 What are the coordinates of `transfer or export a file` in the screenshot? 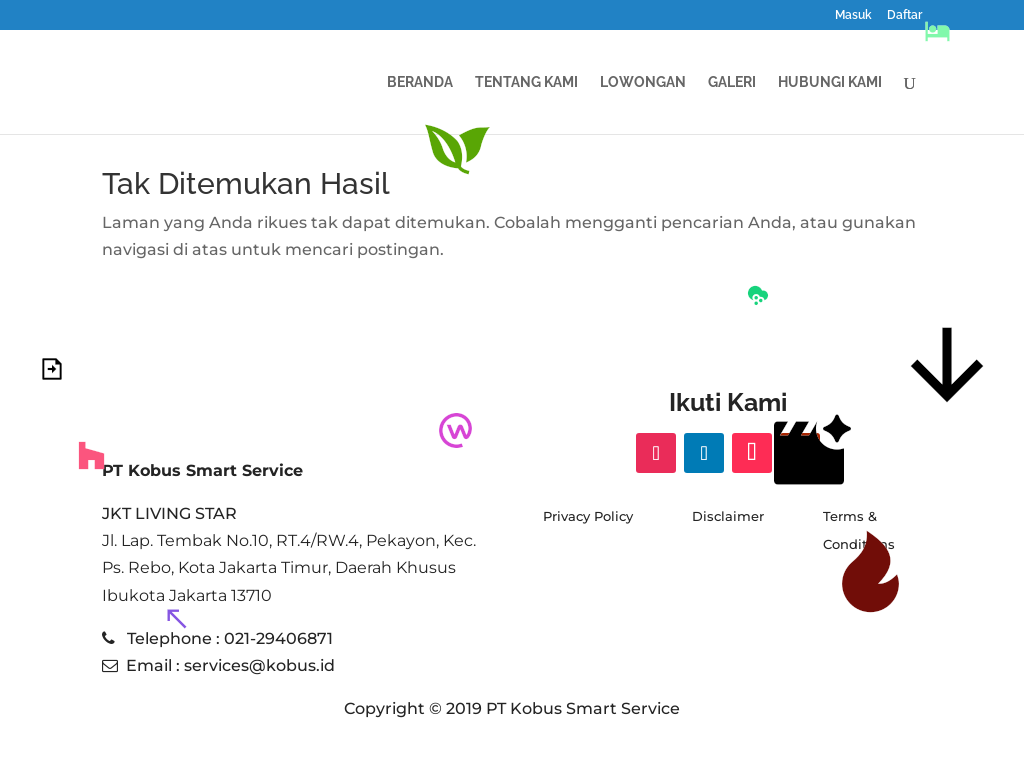 It's located at (52, 369).